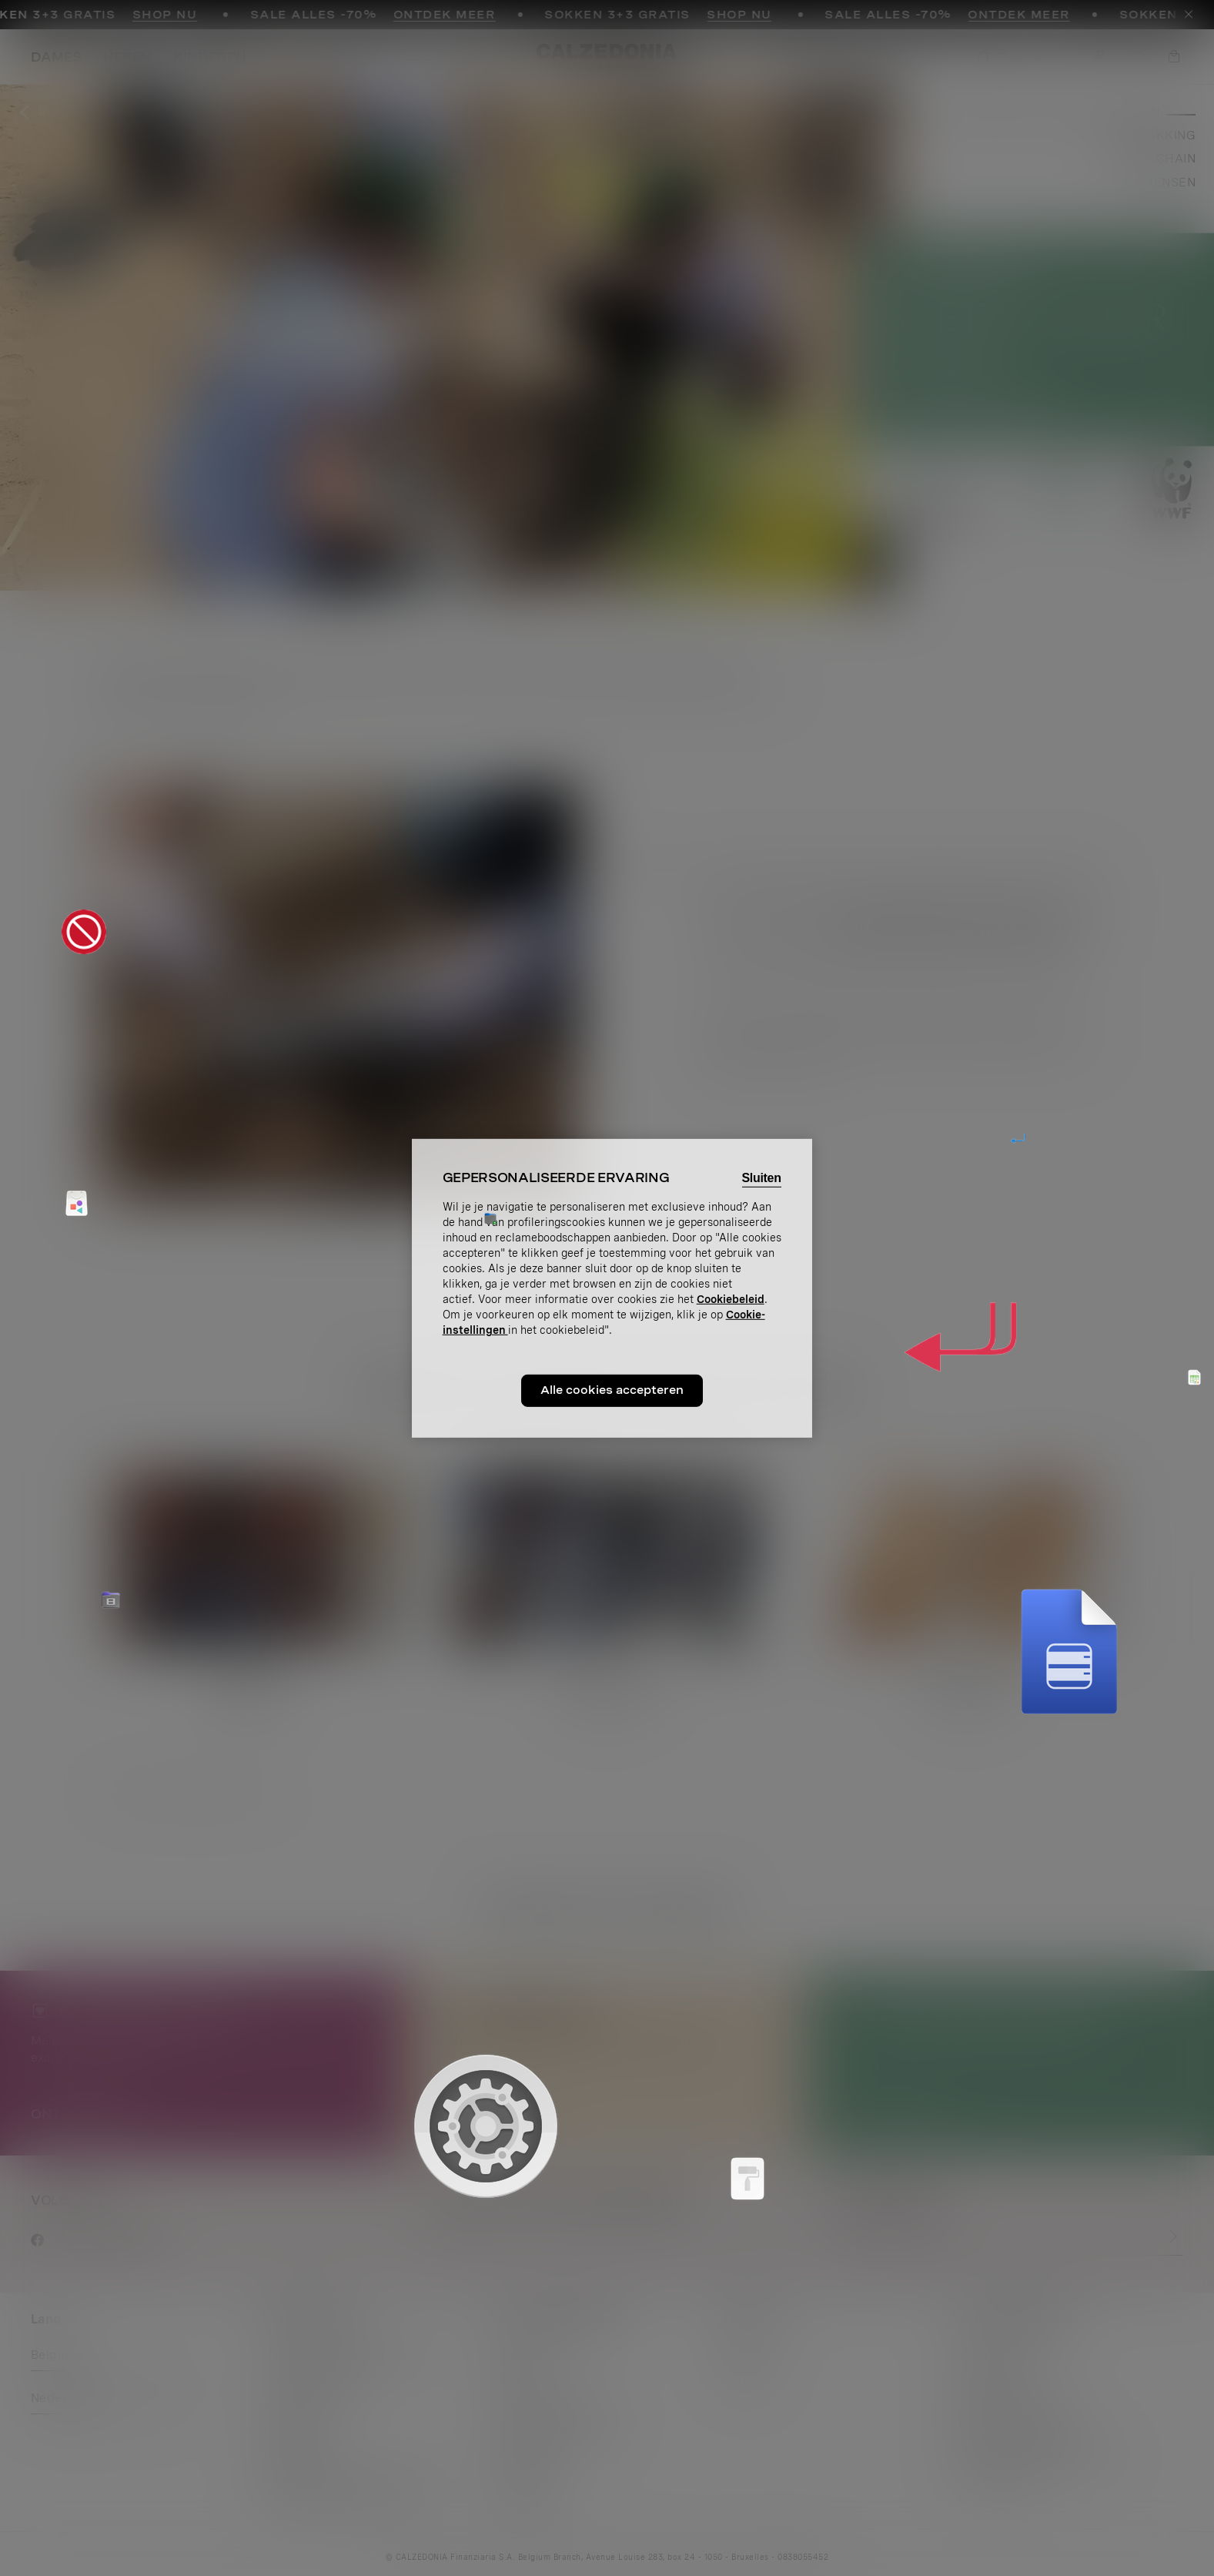 The width and height of the screenshot is (1214, 2576). I want to click on open the software center to browse and install apps, so click(76, 1203).